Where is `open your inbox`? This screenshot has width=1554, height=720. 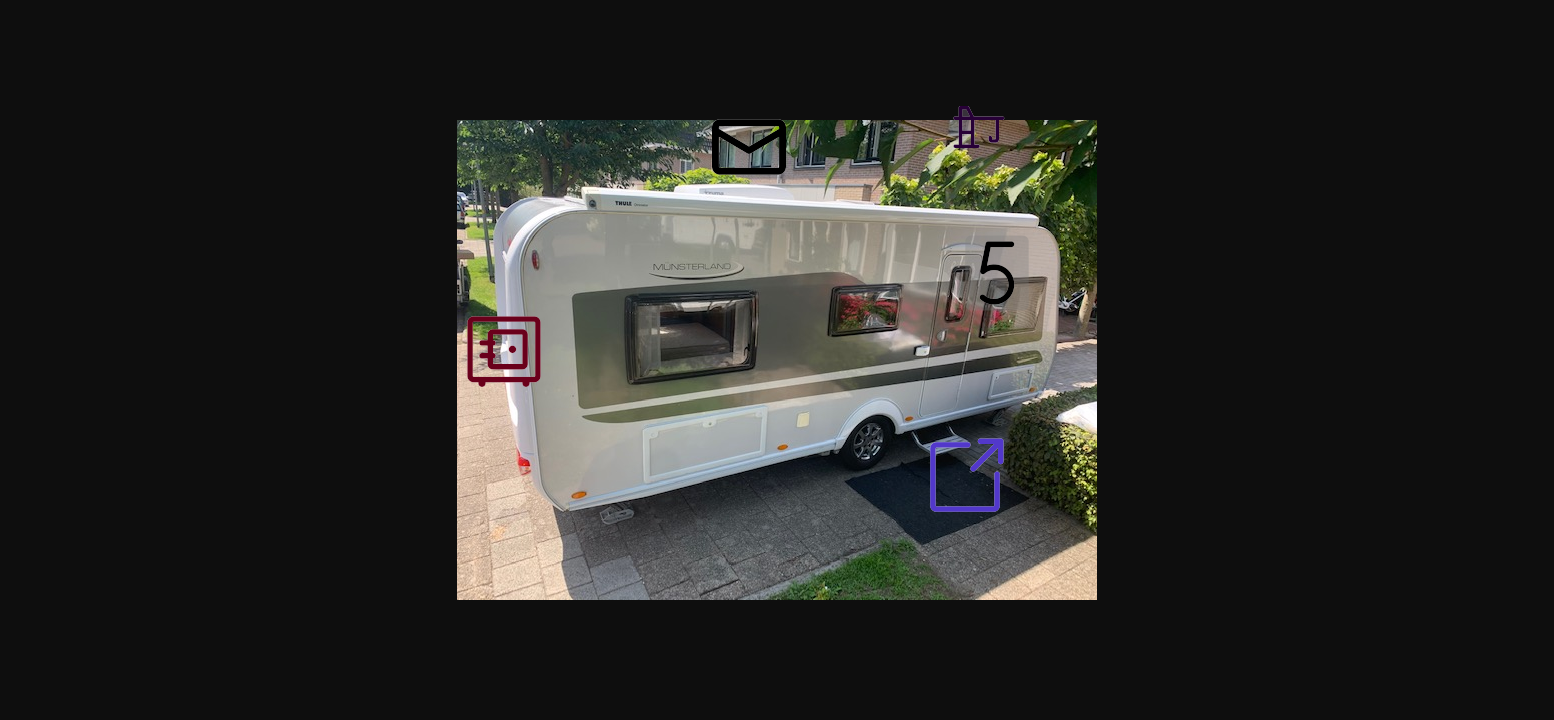 open your inbox is located at coordinates (749, 147).